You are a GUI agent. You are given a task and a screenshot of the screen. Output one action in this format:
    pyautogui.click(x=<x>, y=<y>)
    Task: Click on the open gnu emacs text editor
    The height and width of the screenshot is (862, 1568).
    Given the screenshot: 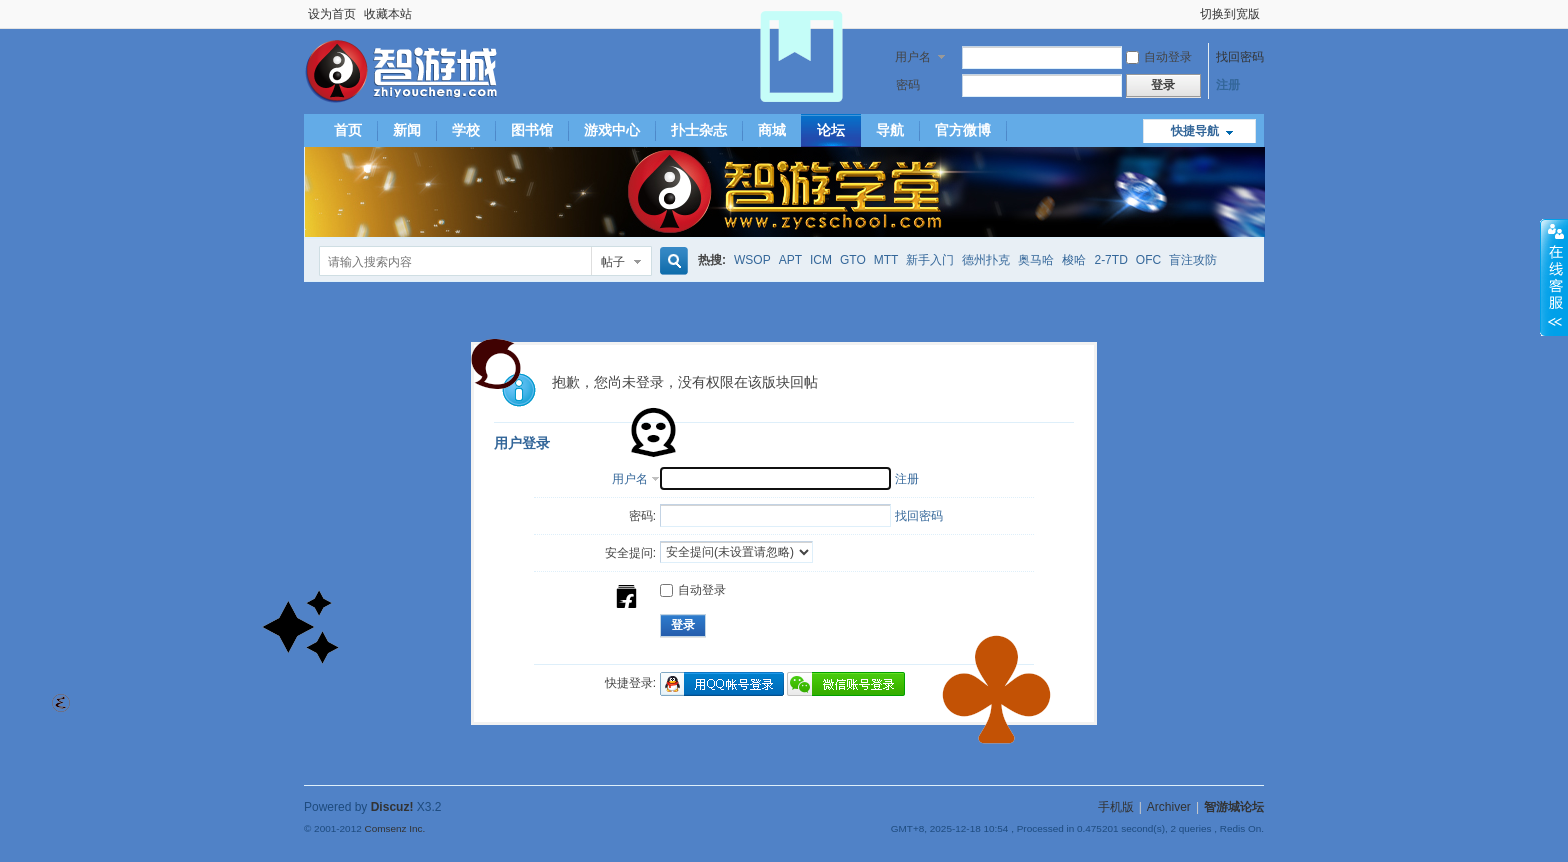 What is the action you would take?
    pyautogui.click(x=61, y=703)
    